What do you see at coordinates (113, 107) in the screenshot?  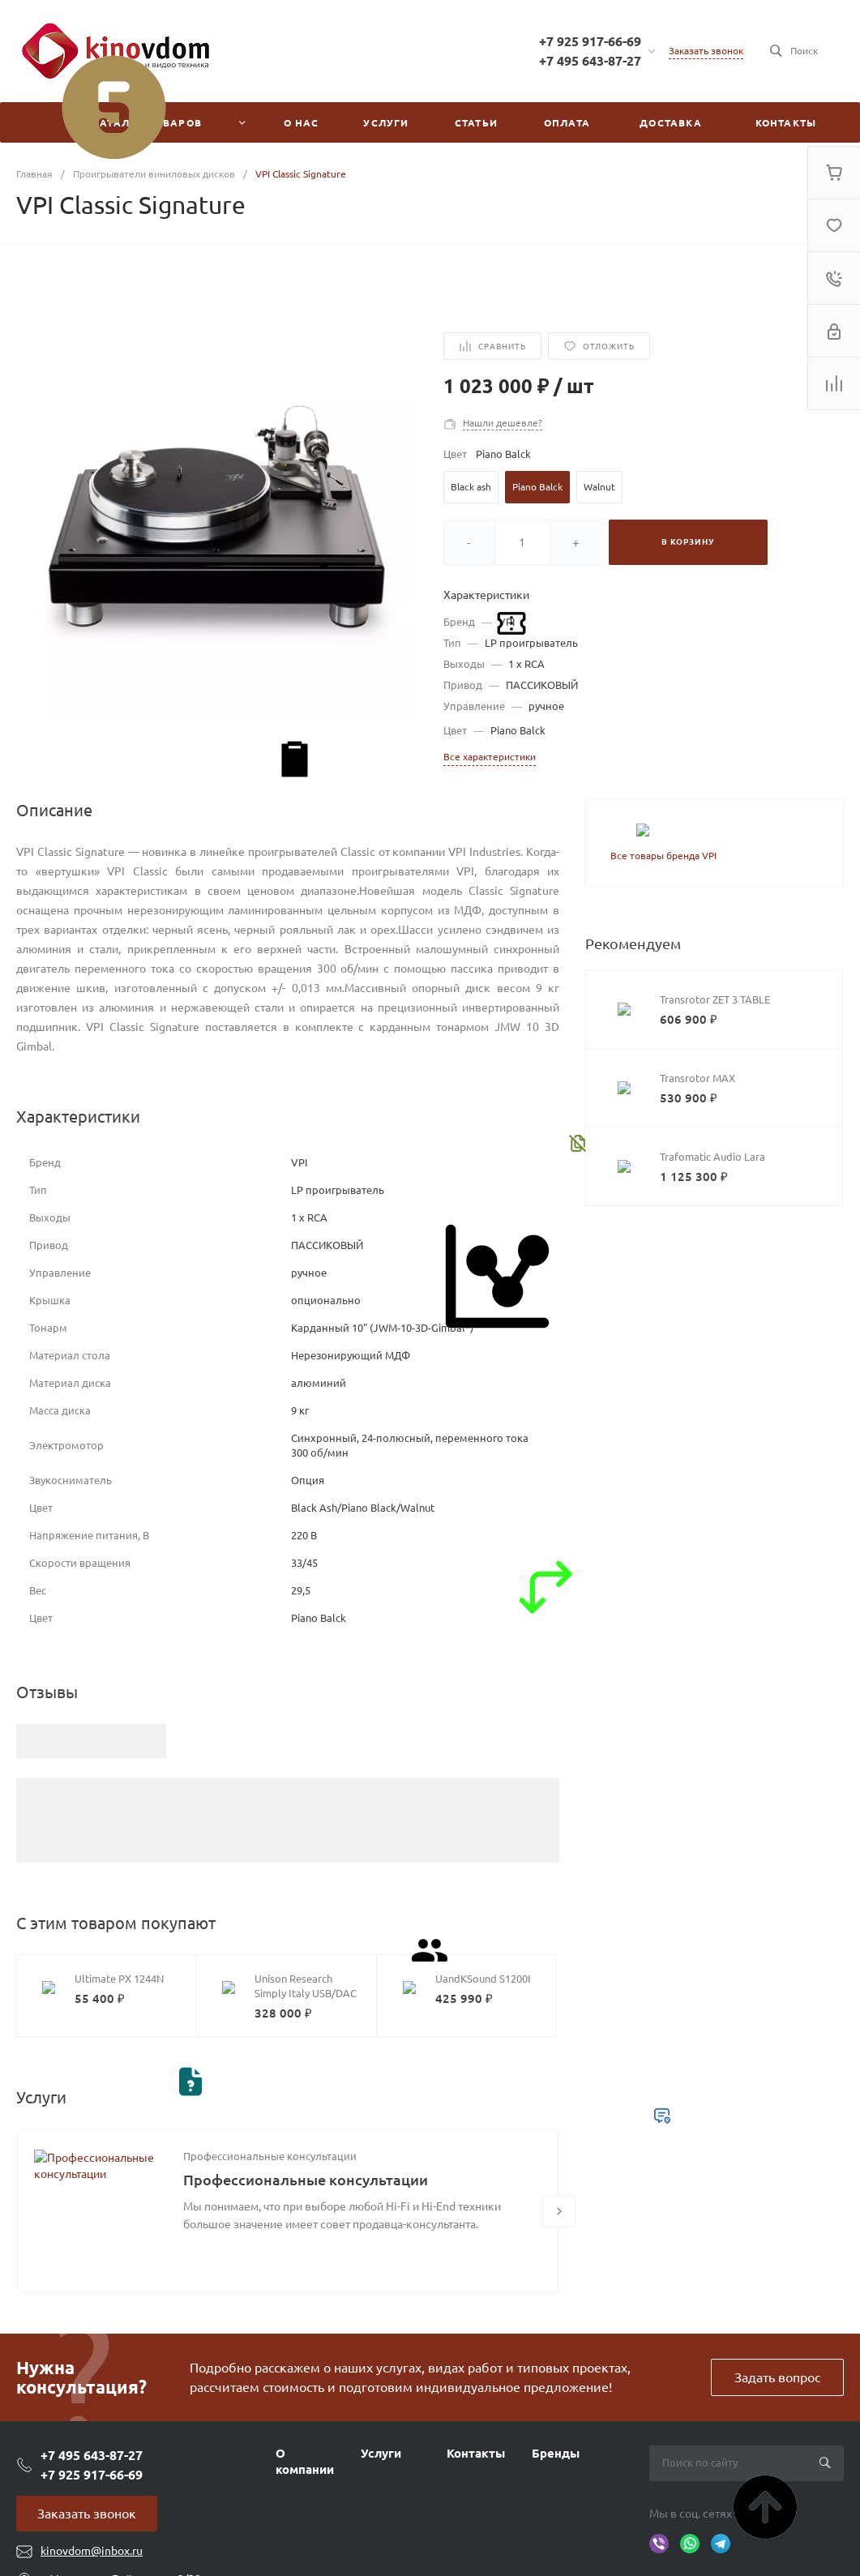 I see `indicates step 5 in a multi-step process` at bounding box center [113, 107].